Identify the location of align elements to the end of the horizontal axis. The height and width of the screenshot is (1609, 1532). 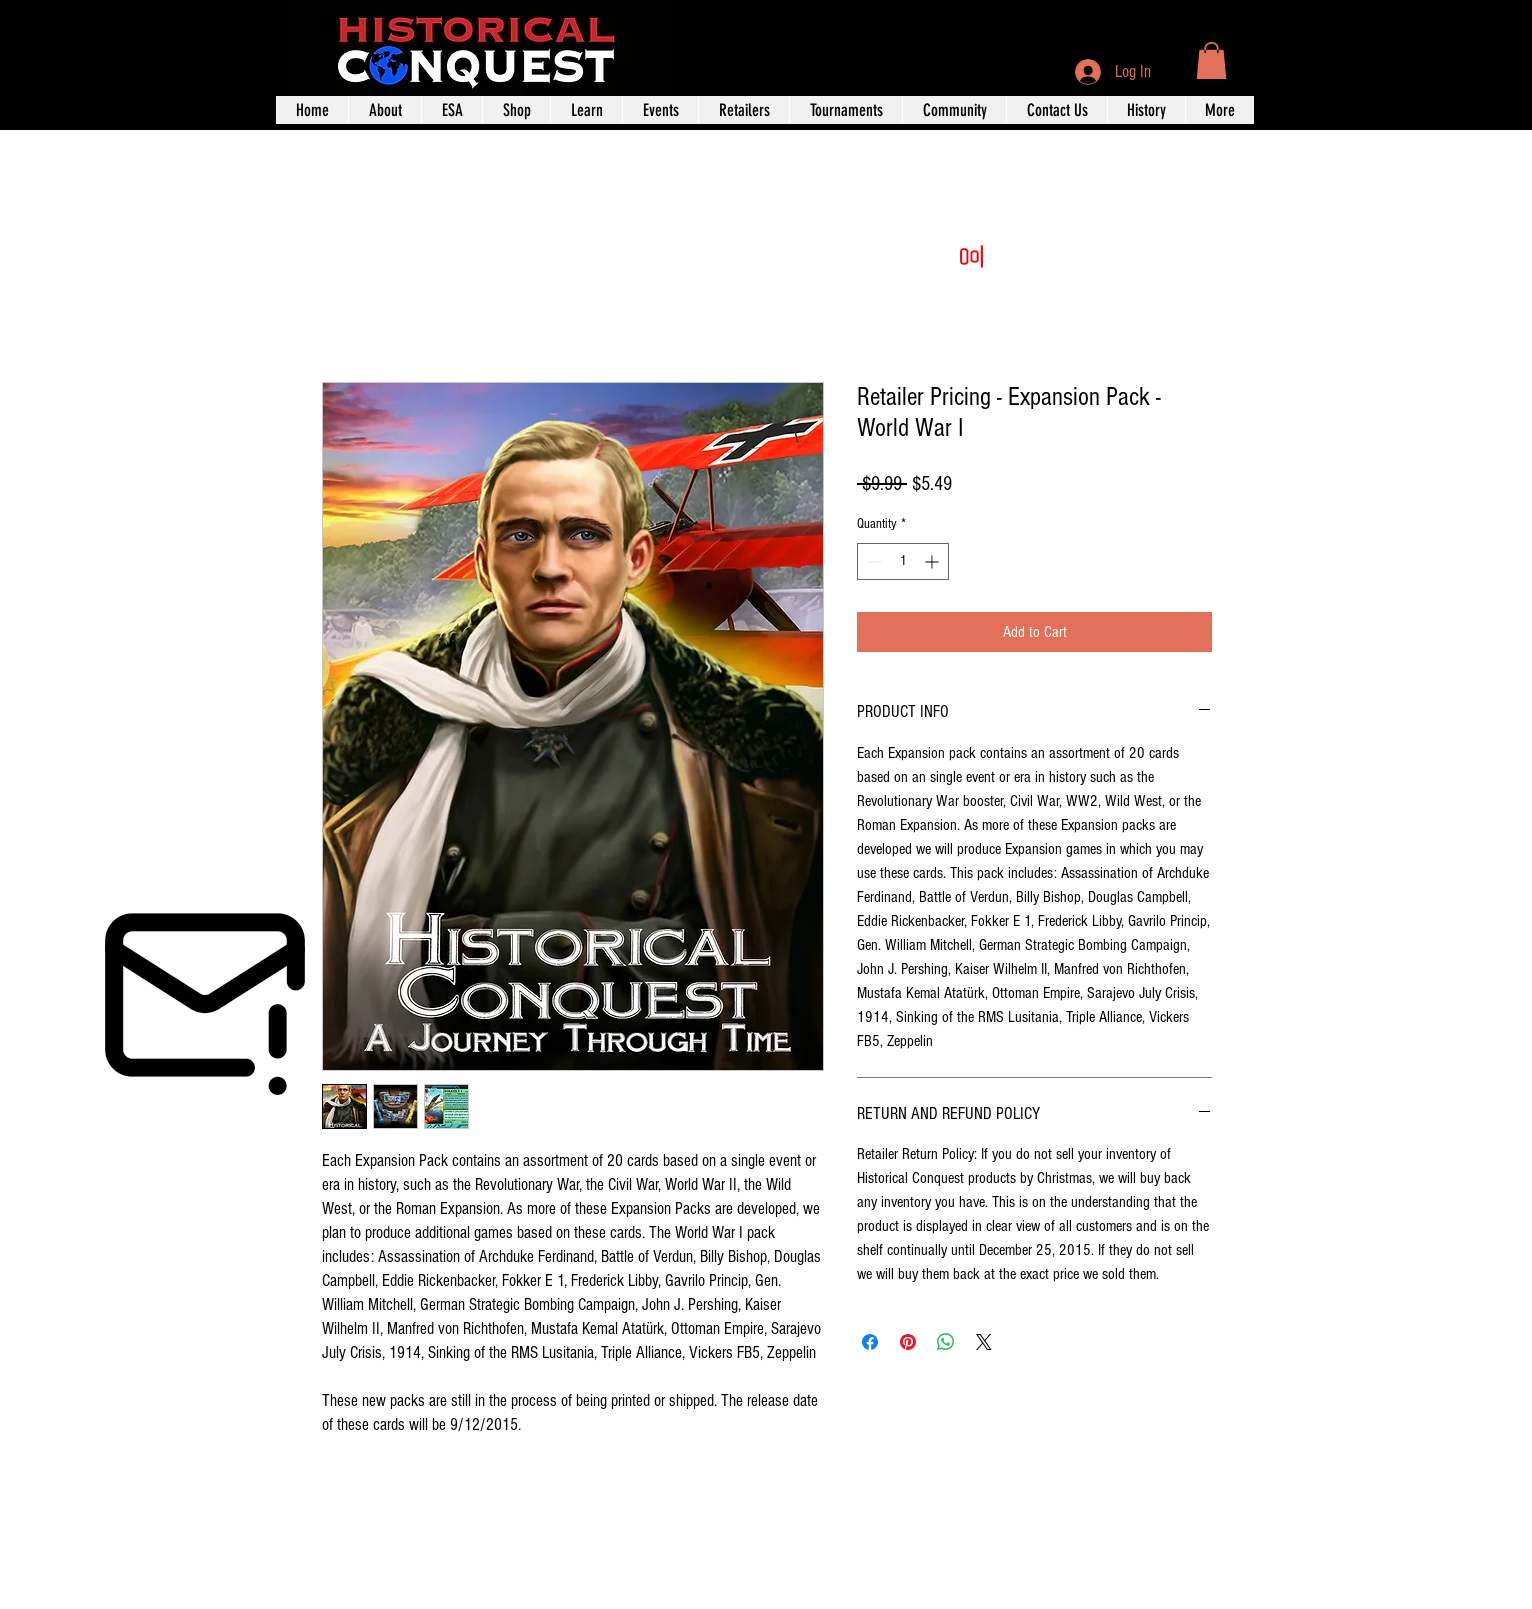
(971, 256).